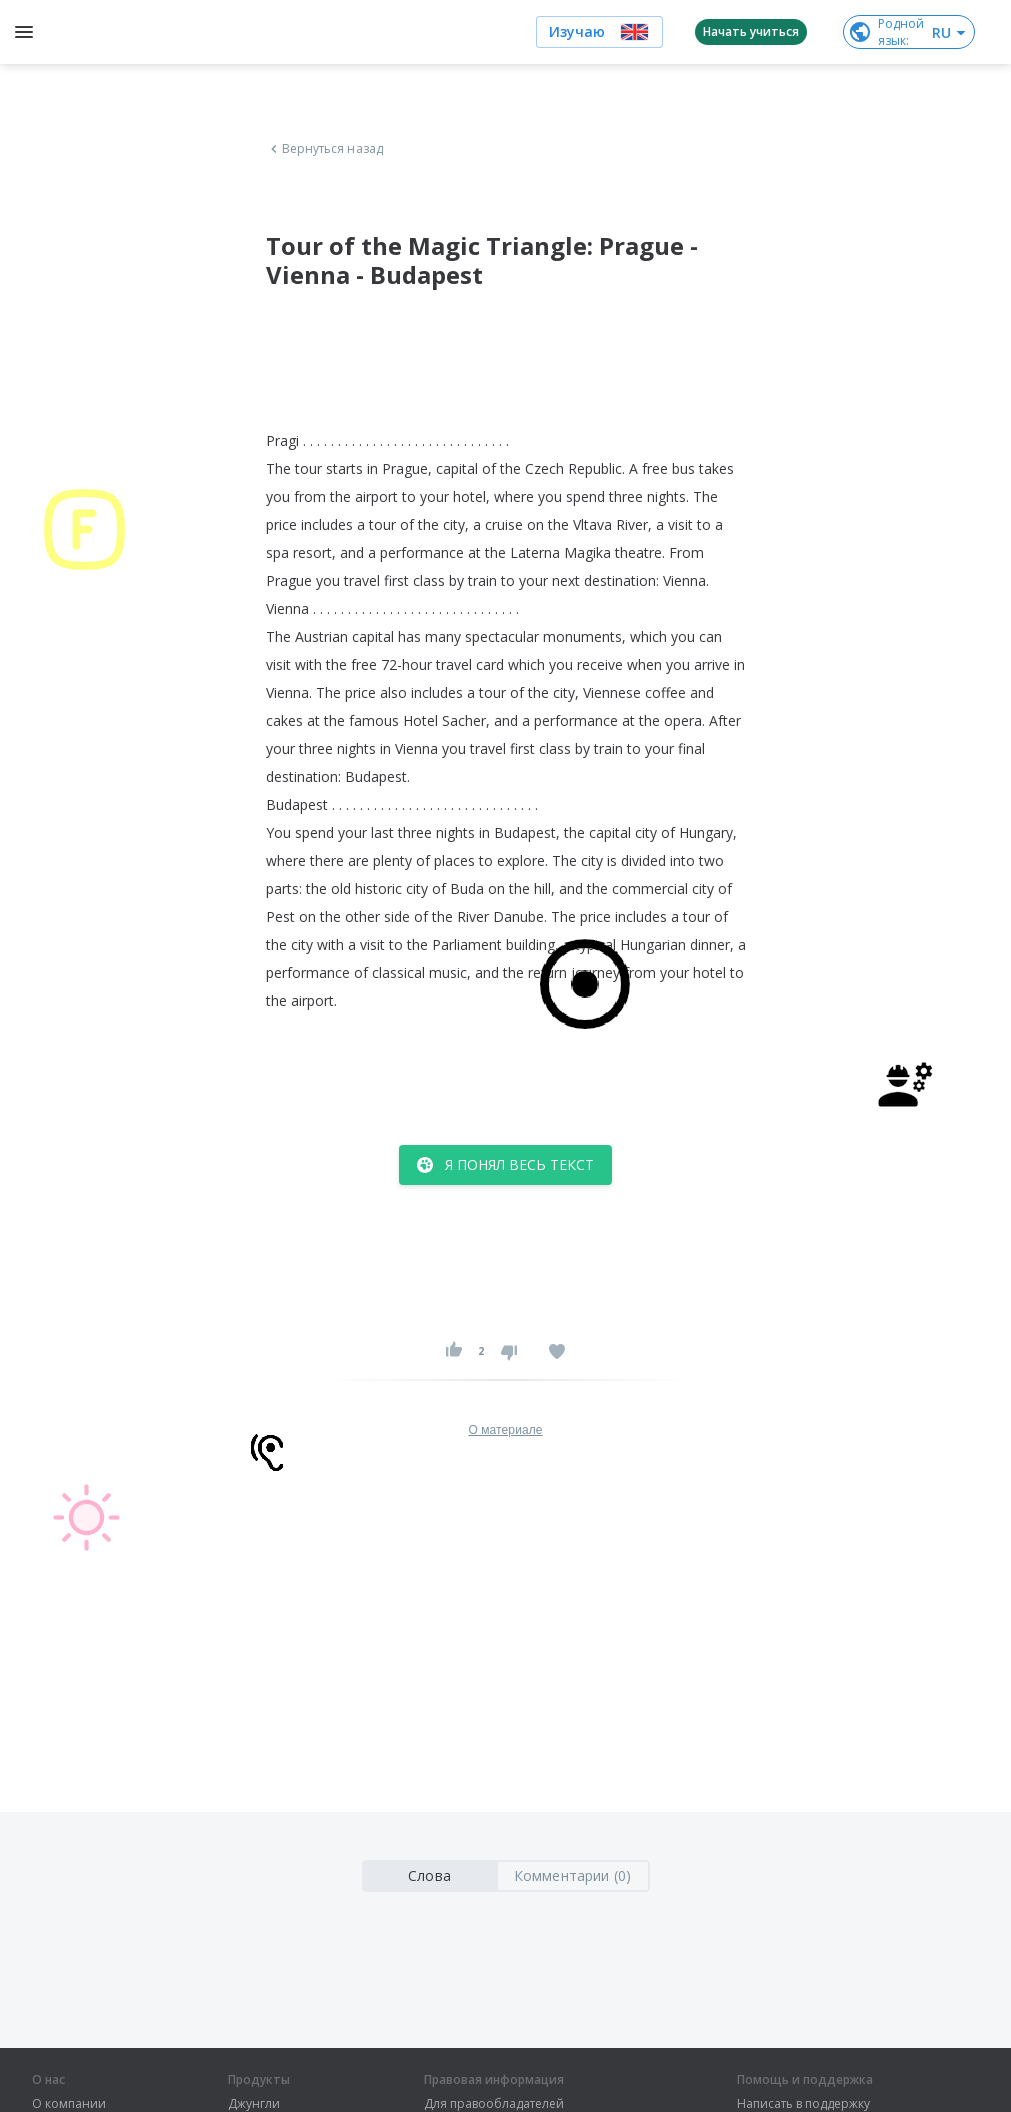  Describe the element at coordinates (905, 1084) in the screenshot. I see `access engineering or technical settings` at that location.